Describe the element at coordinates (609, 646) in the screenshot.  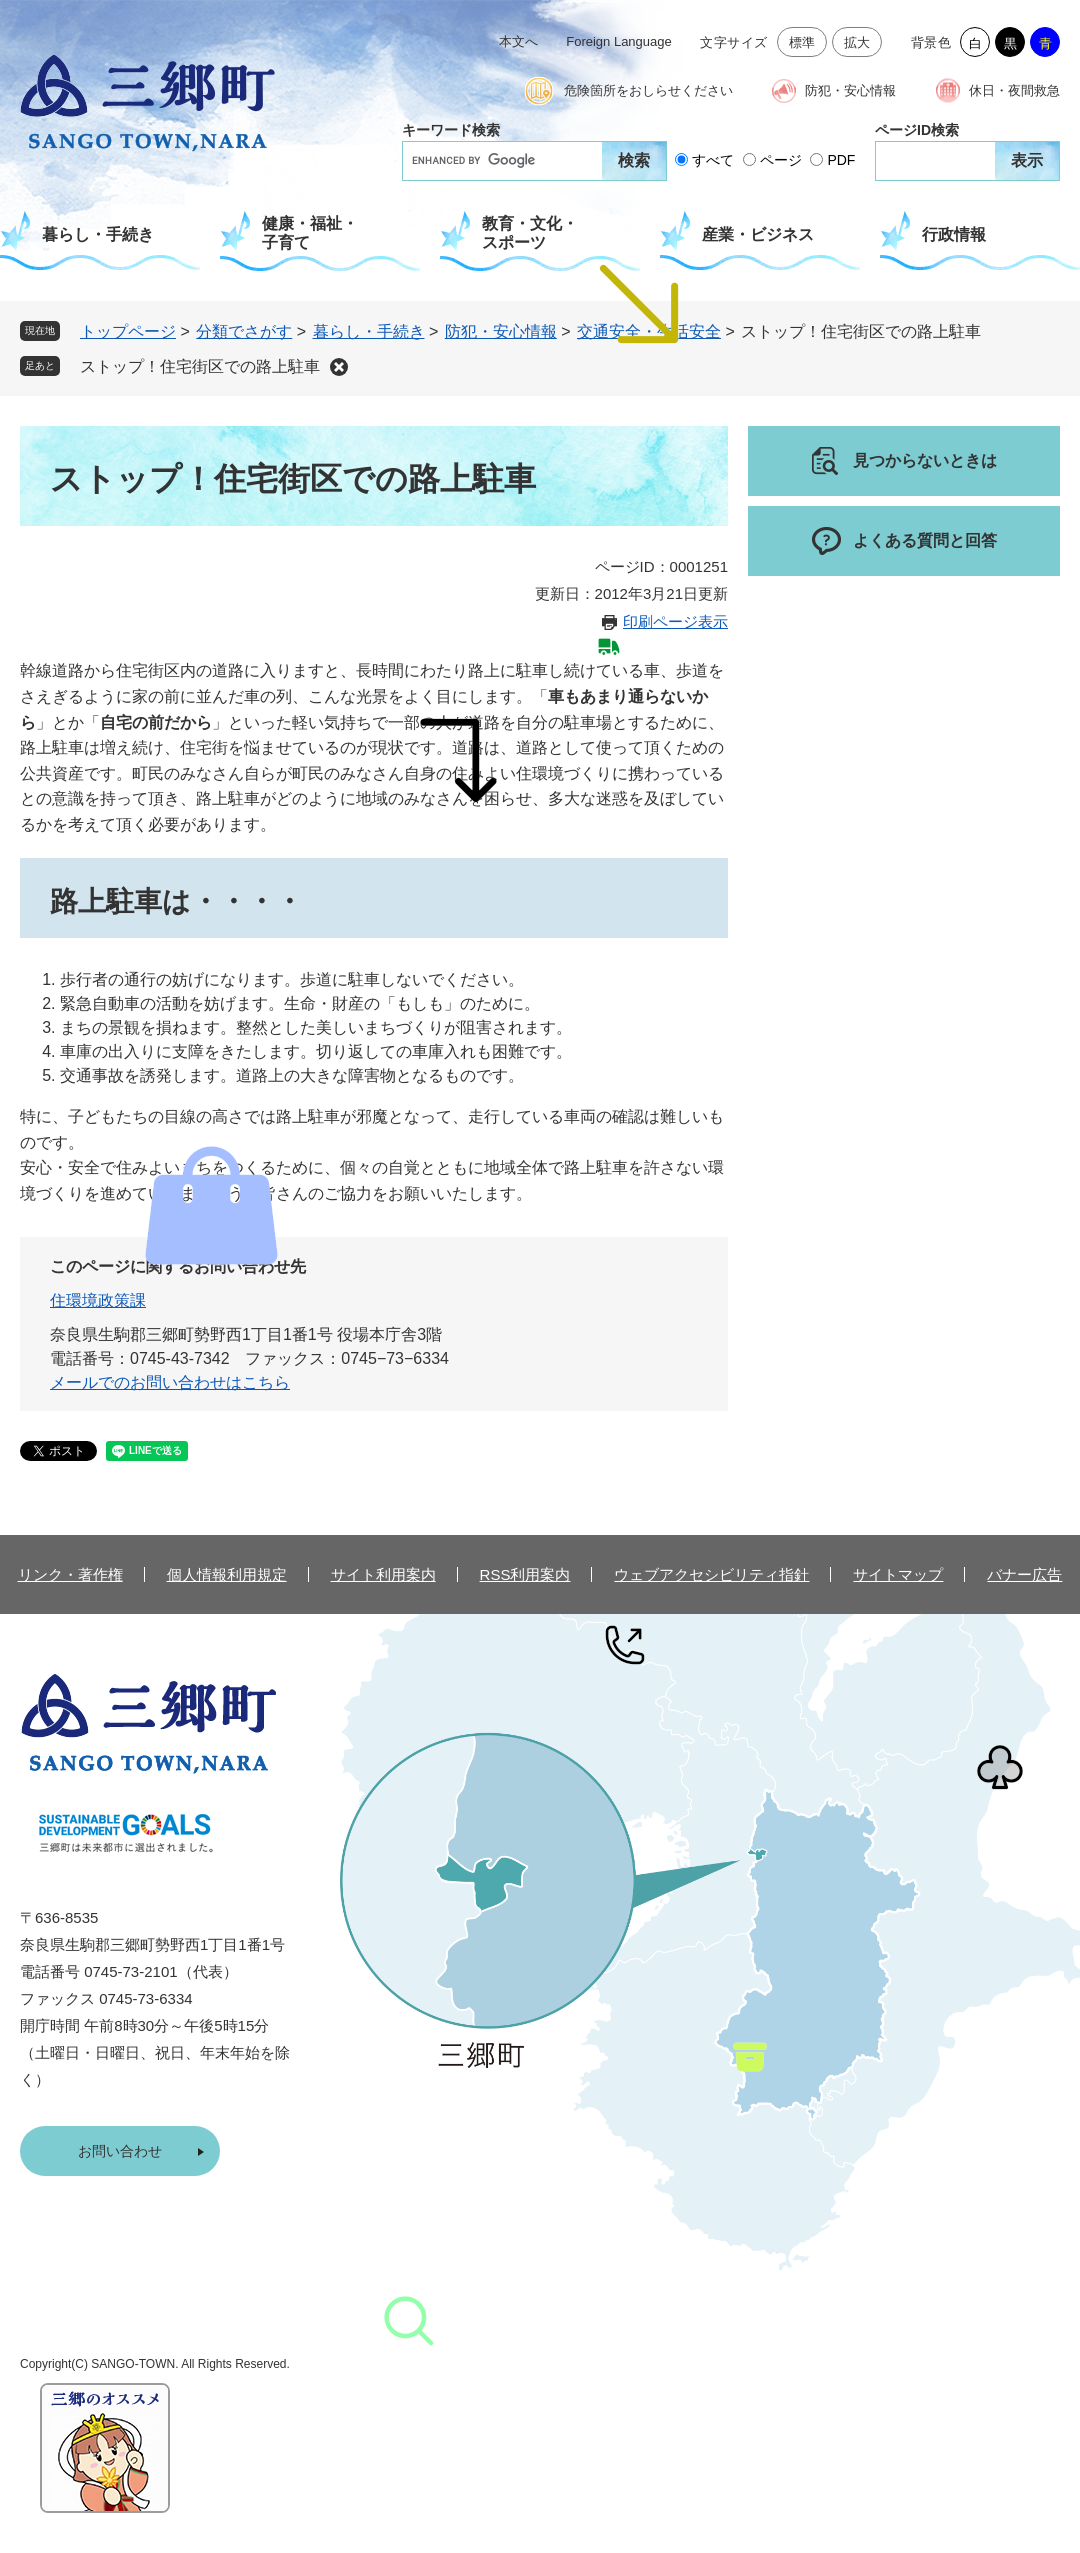
I see `track your delivery status` at that location.